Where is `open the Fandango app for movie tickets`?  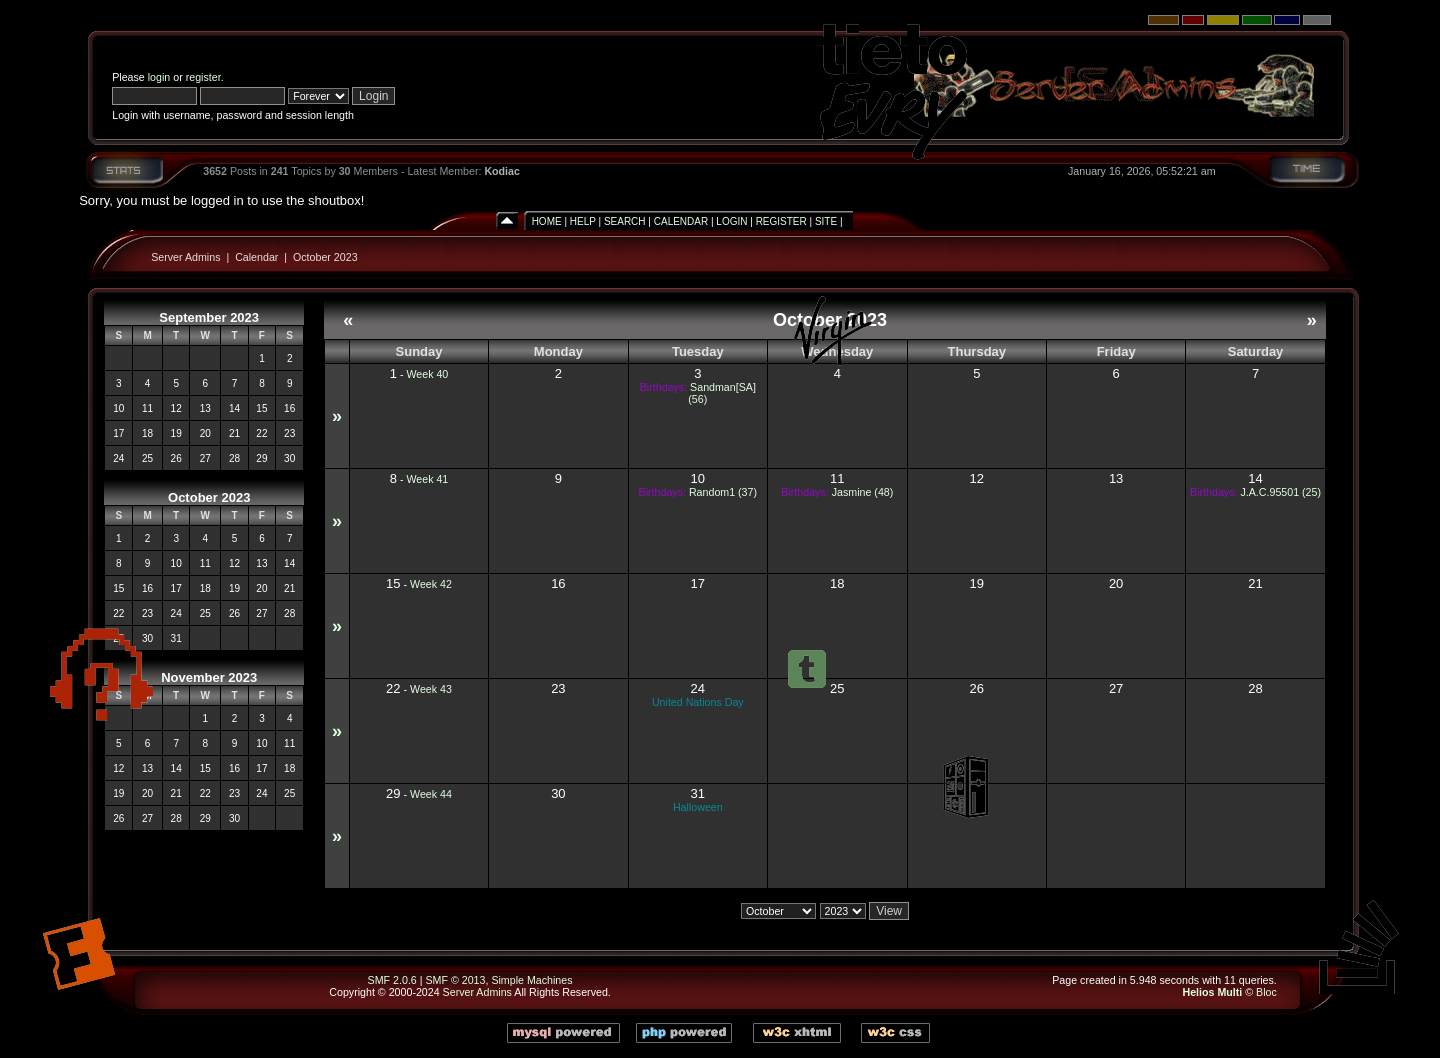 open the Fandango app for movie tickets is located at coordinates (79, 954).